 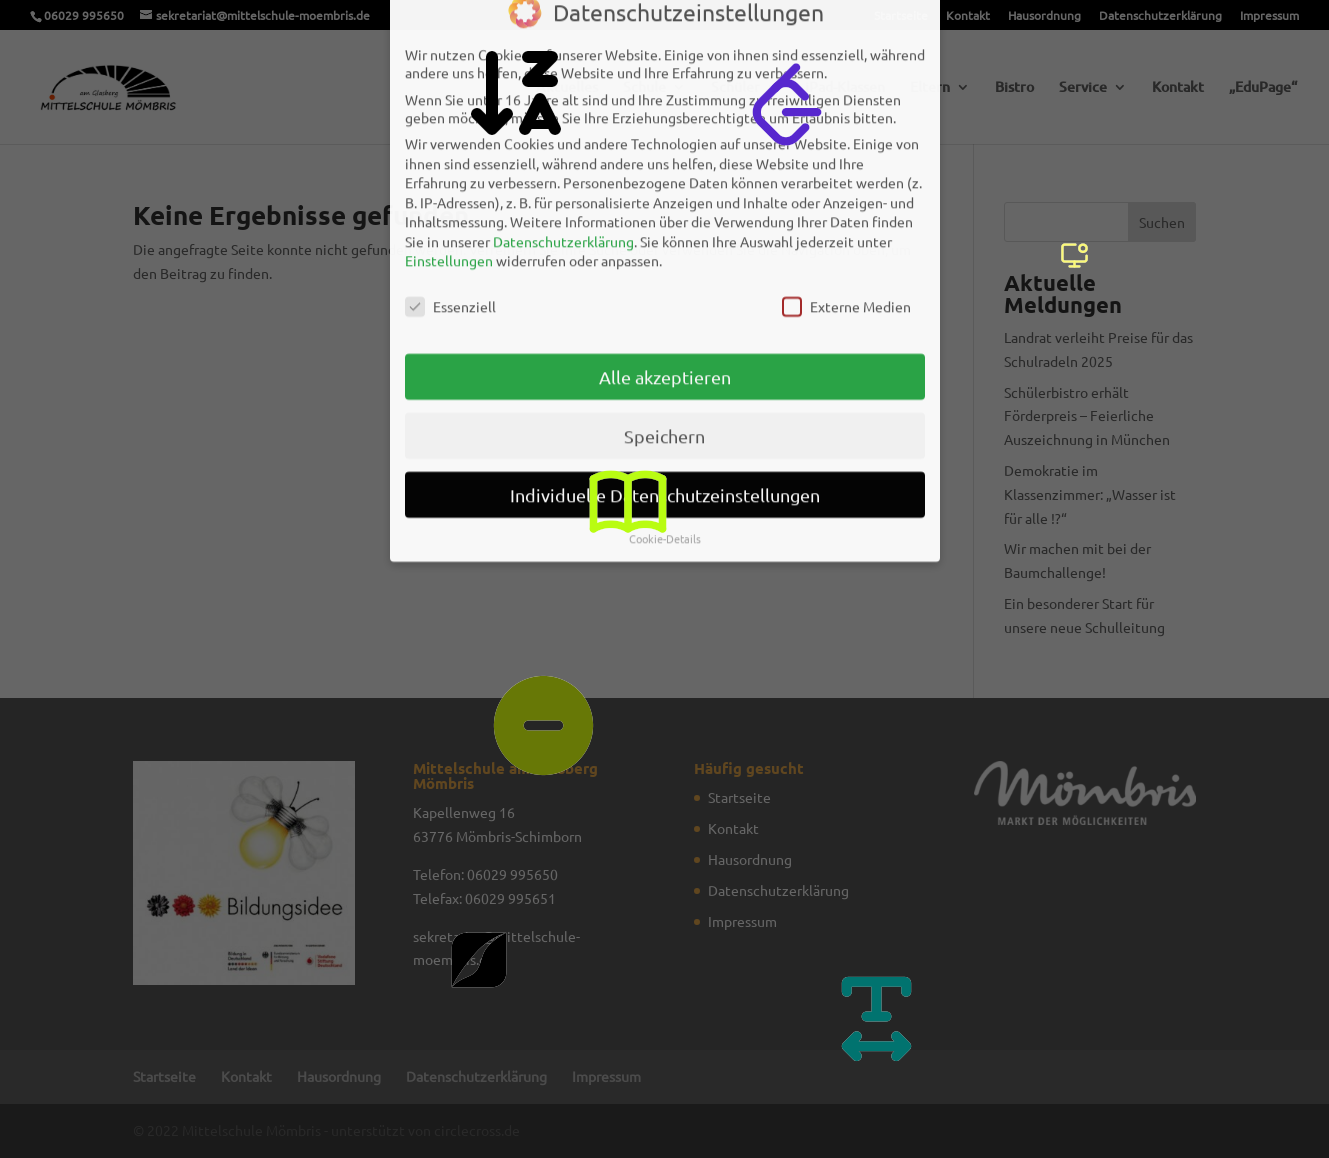 I want to click on sort items alphabetically from Z to A, so click(x=516, y=93).